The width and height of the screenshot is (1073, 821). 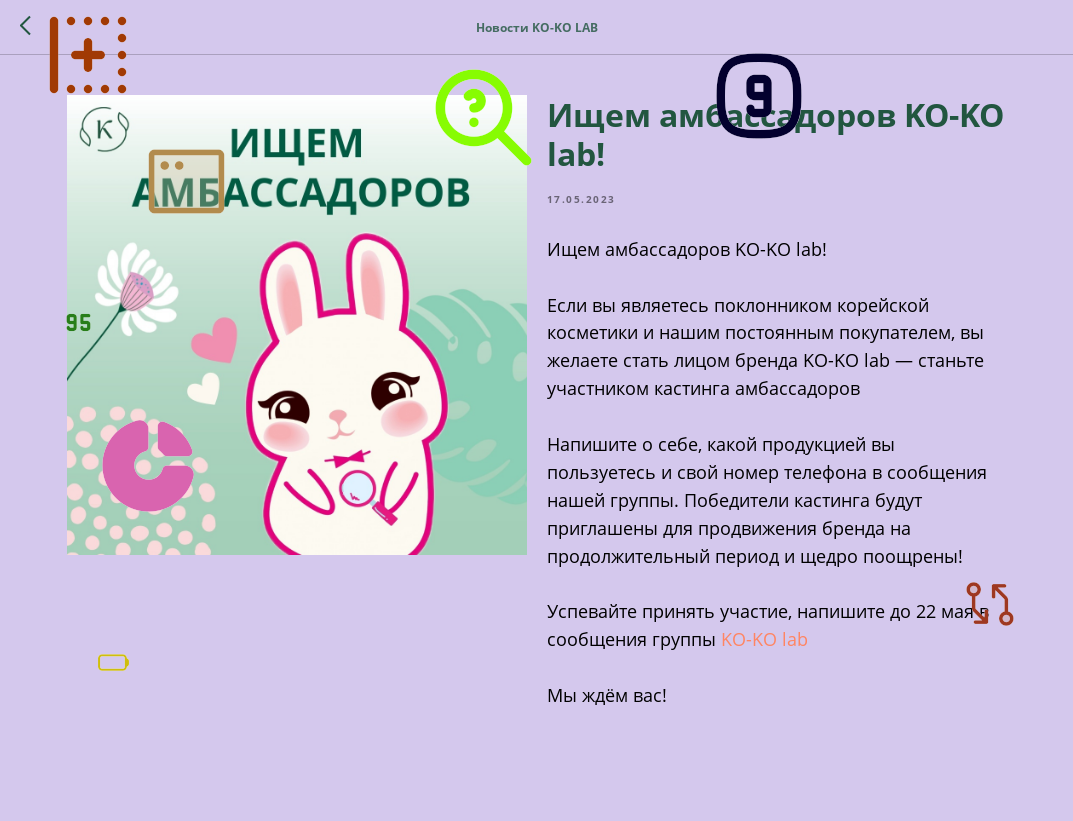 What do you see at coordinates (186, 181) in the screenshot?
I see `open a new application window` at bounding box center [186, 181].